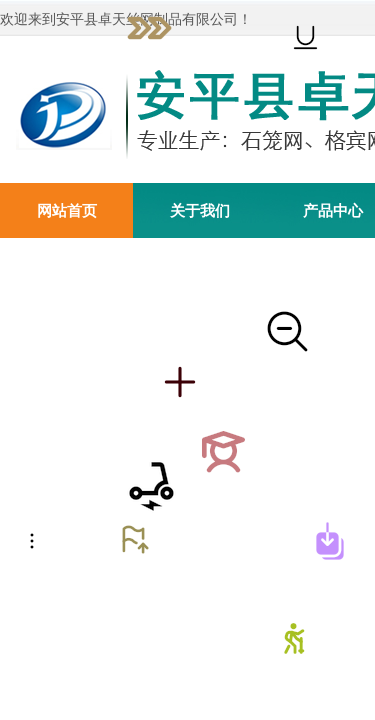  Describe the element at coordinates (180, 382) in the screenshot. I see `add a new item` at that location.